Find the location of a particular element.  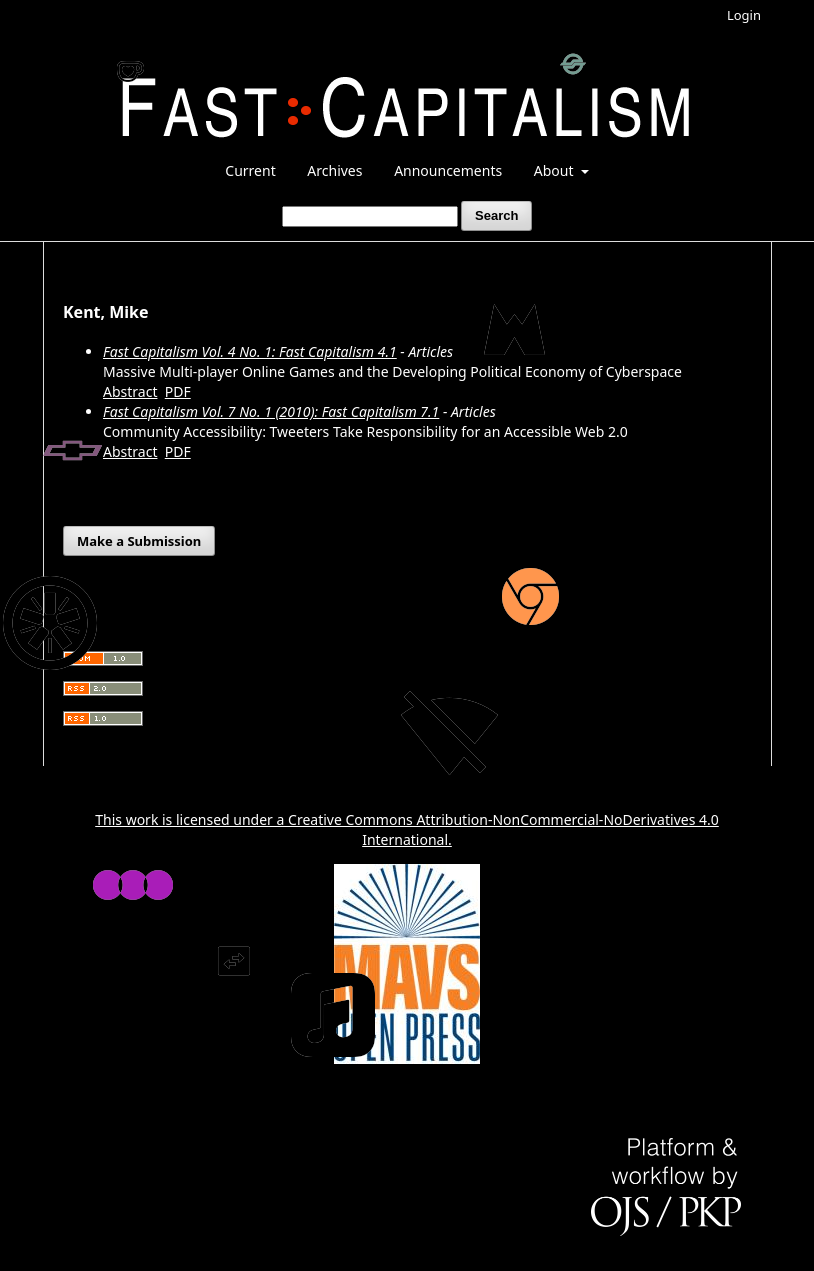

wgpu graphics library logo is located at coordinates (514, 329).